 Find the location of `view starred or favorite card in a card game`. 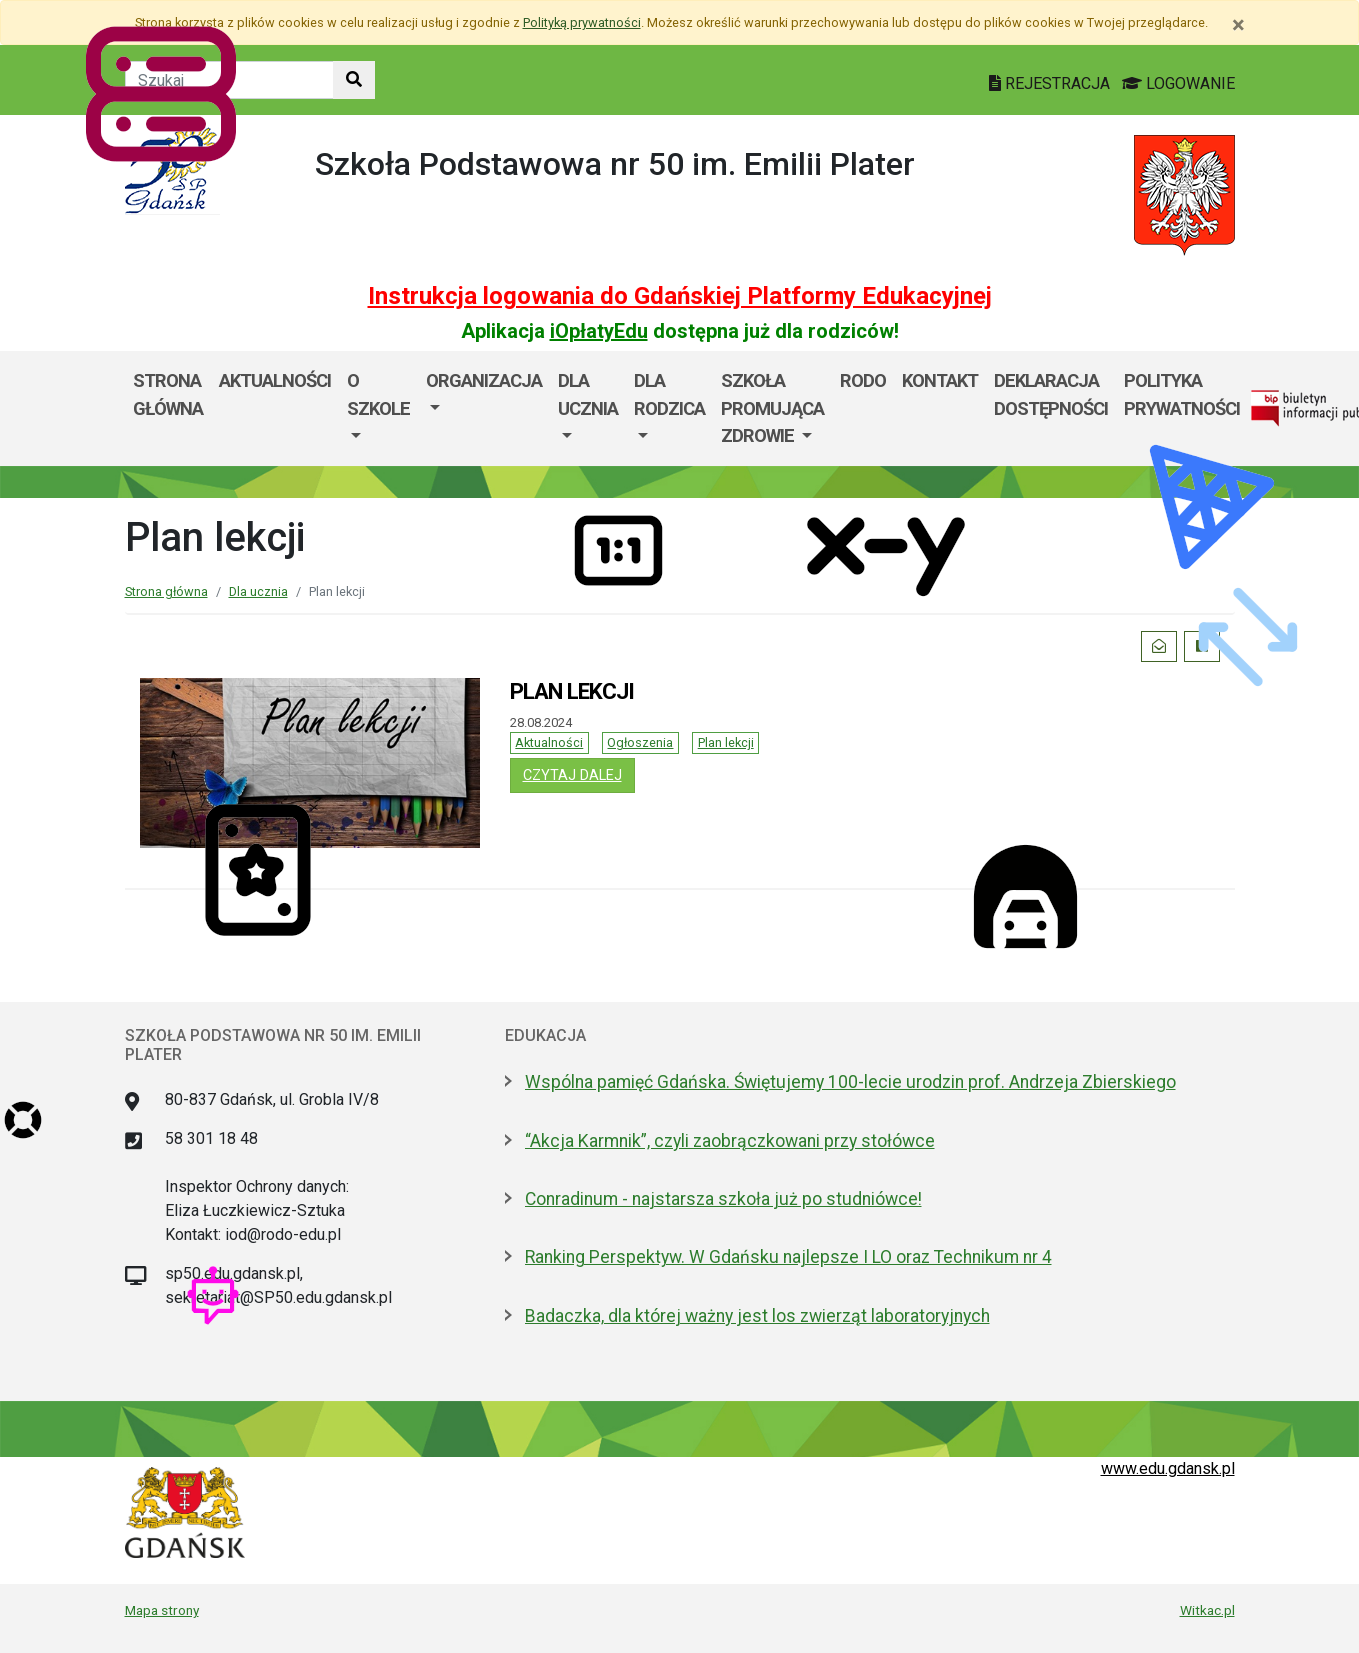

view starred or favorite card in a card game is located at coordinates (258, 870).